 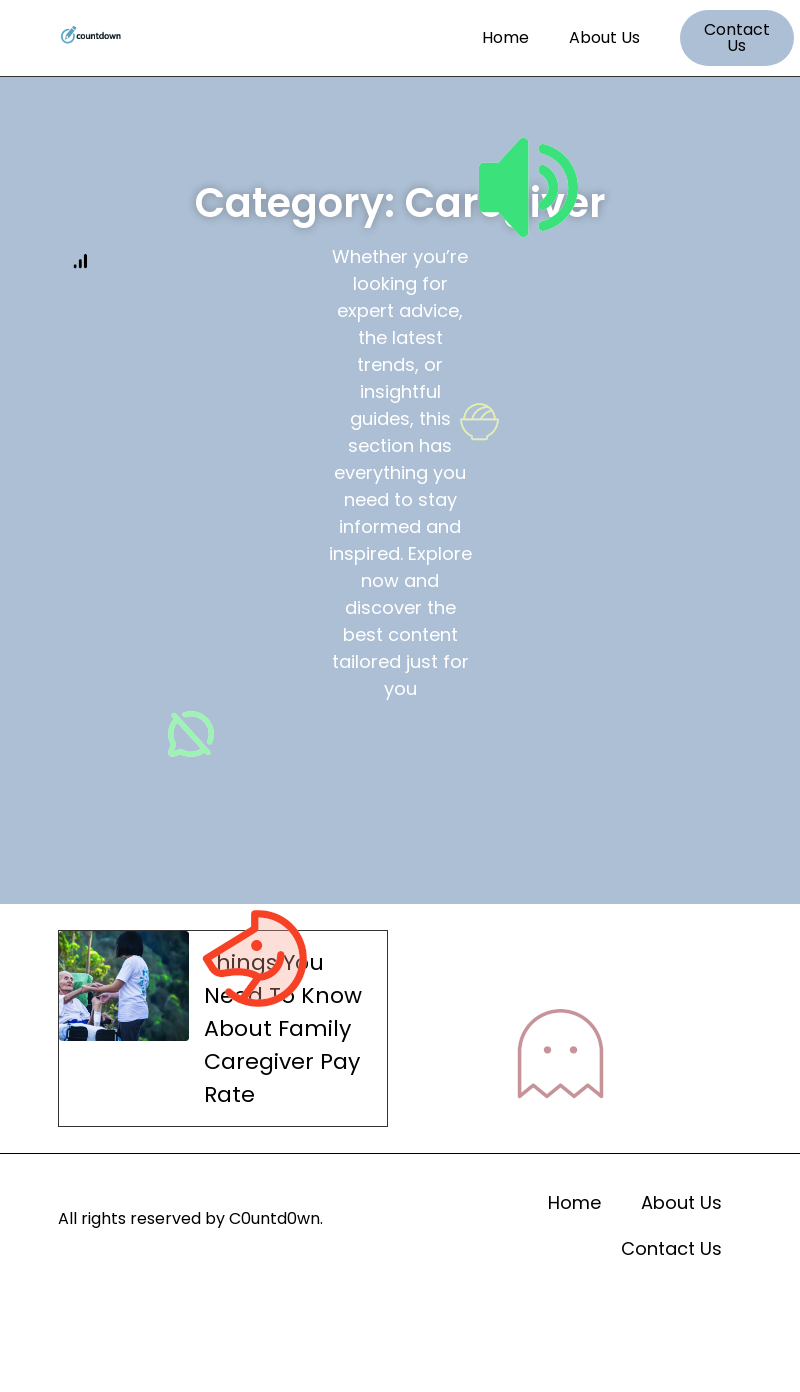 What do you see at coordinates (258, 958) in the screenshot?
I see `access equestrian or horse-related features` at bounding box center [258, 958].